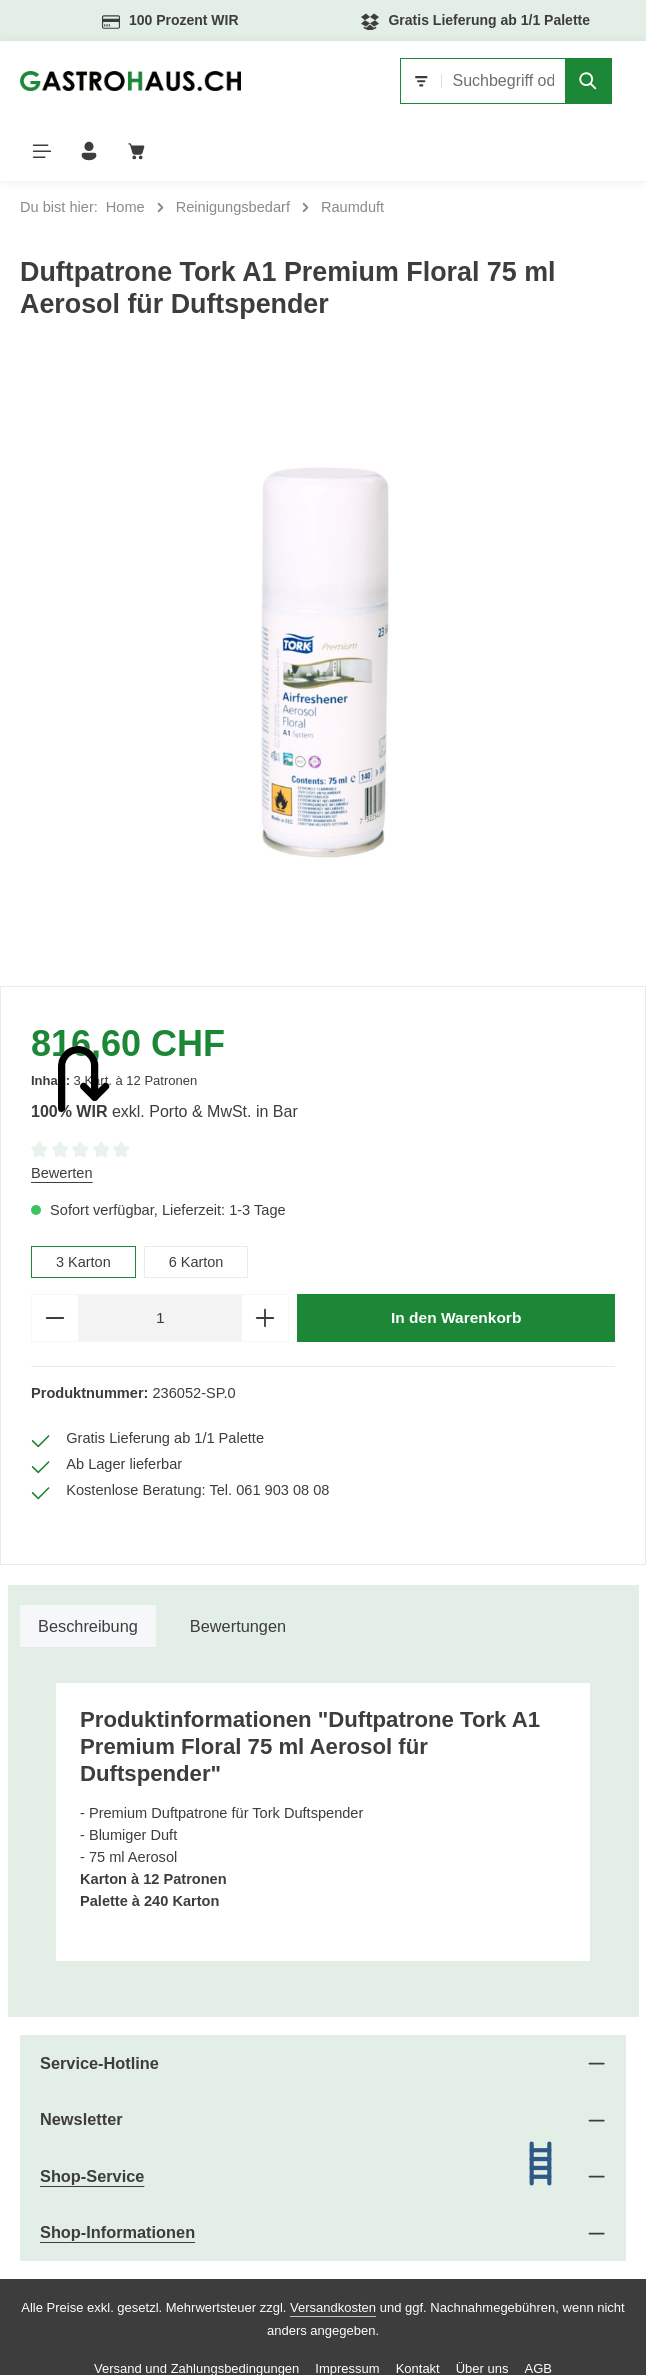 This screenshot has width=646, height=2375. I want to click on access tools or equipment section, so click(540, 2163).